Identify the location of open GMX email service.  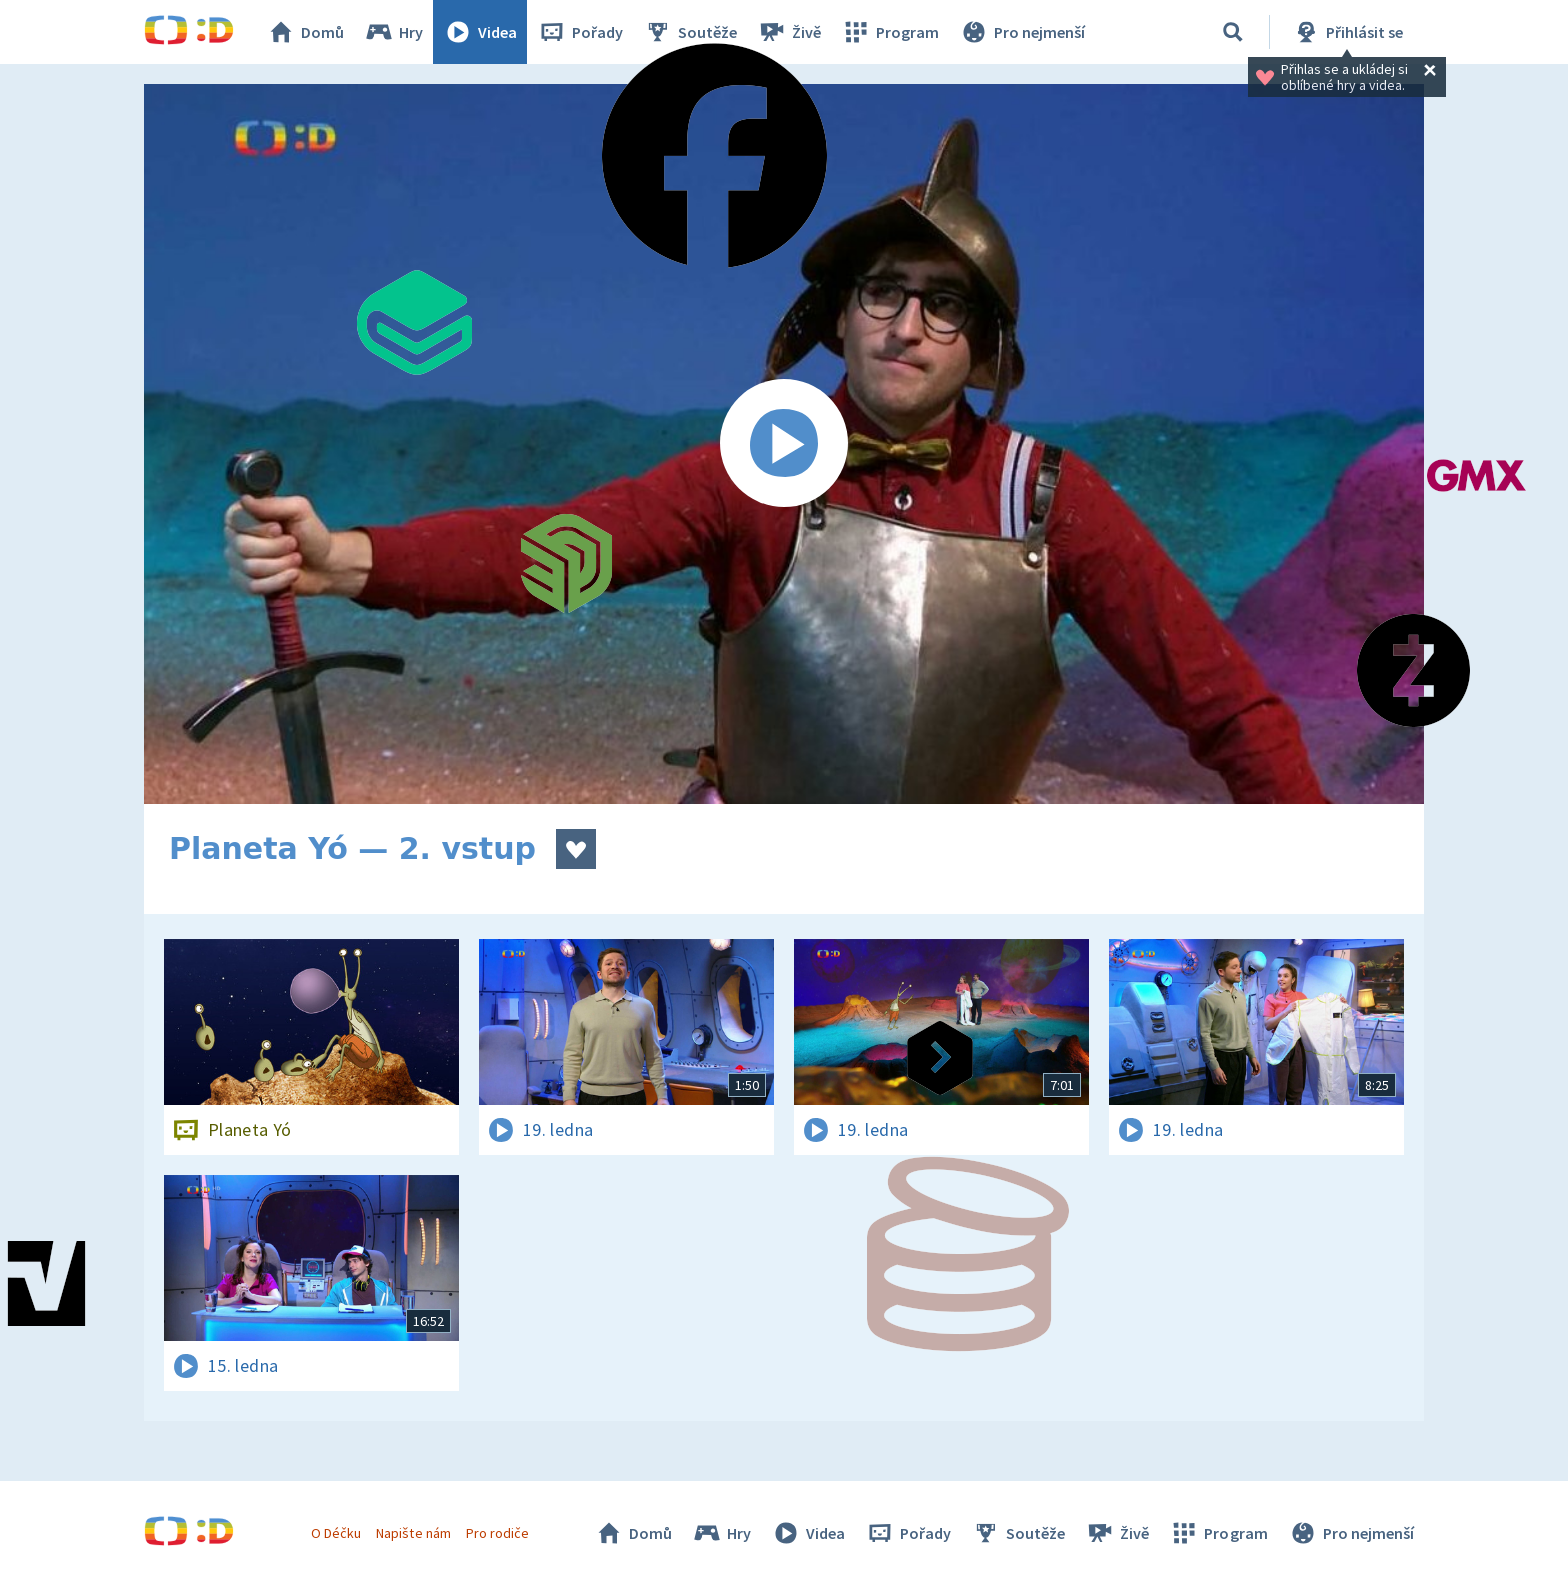
(1476, 475).